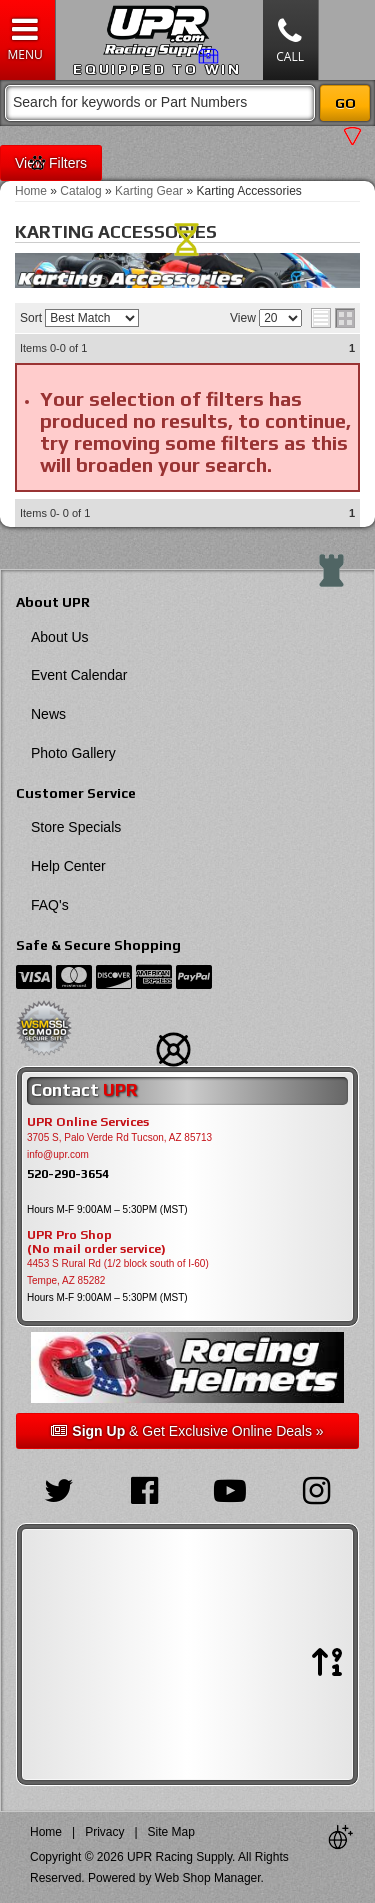 The image size is (375, 1903). I want to click on access chess game or strategy features, so click(331, 570).